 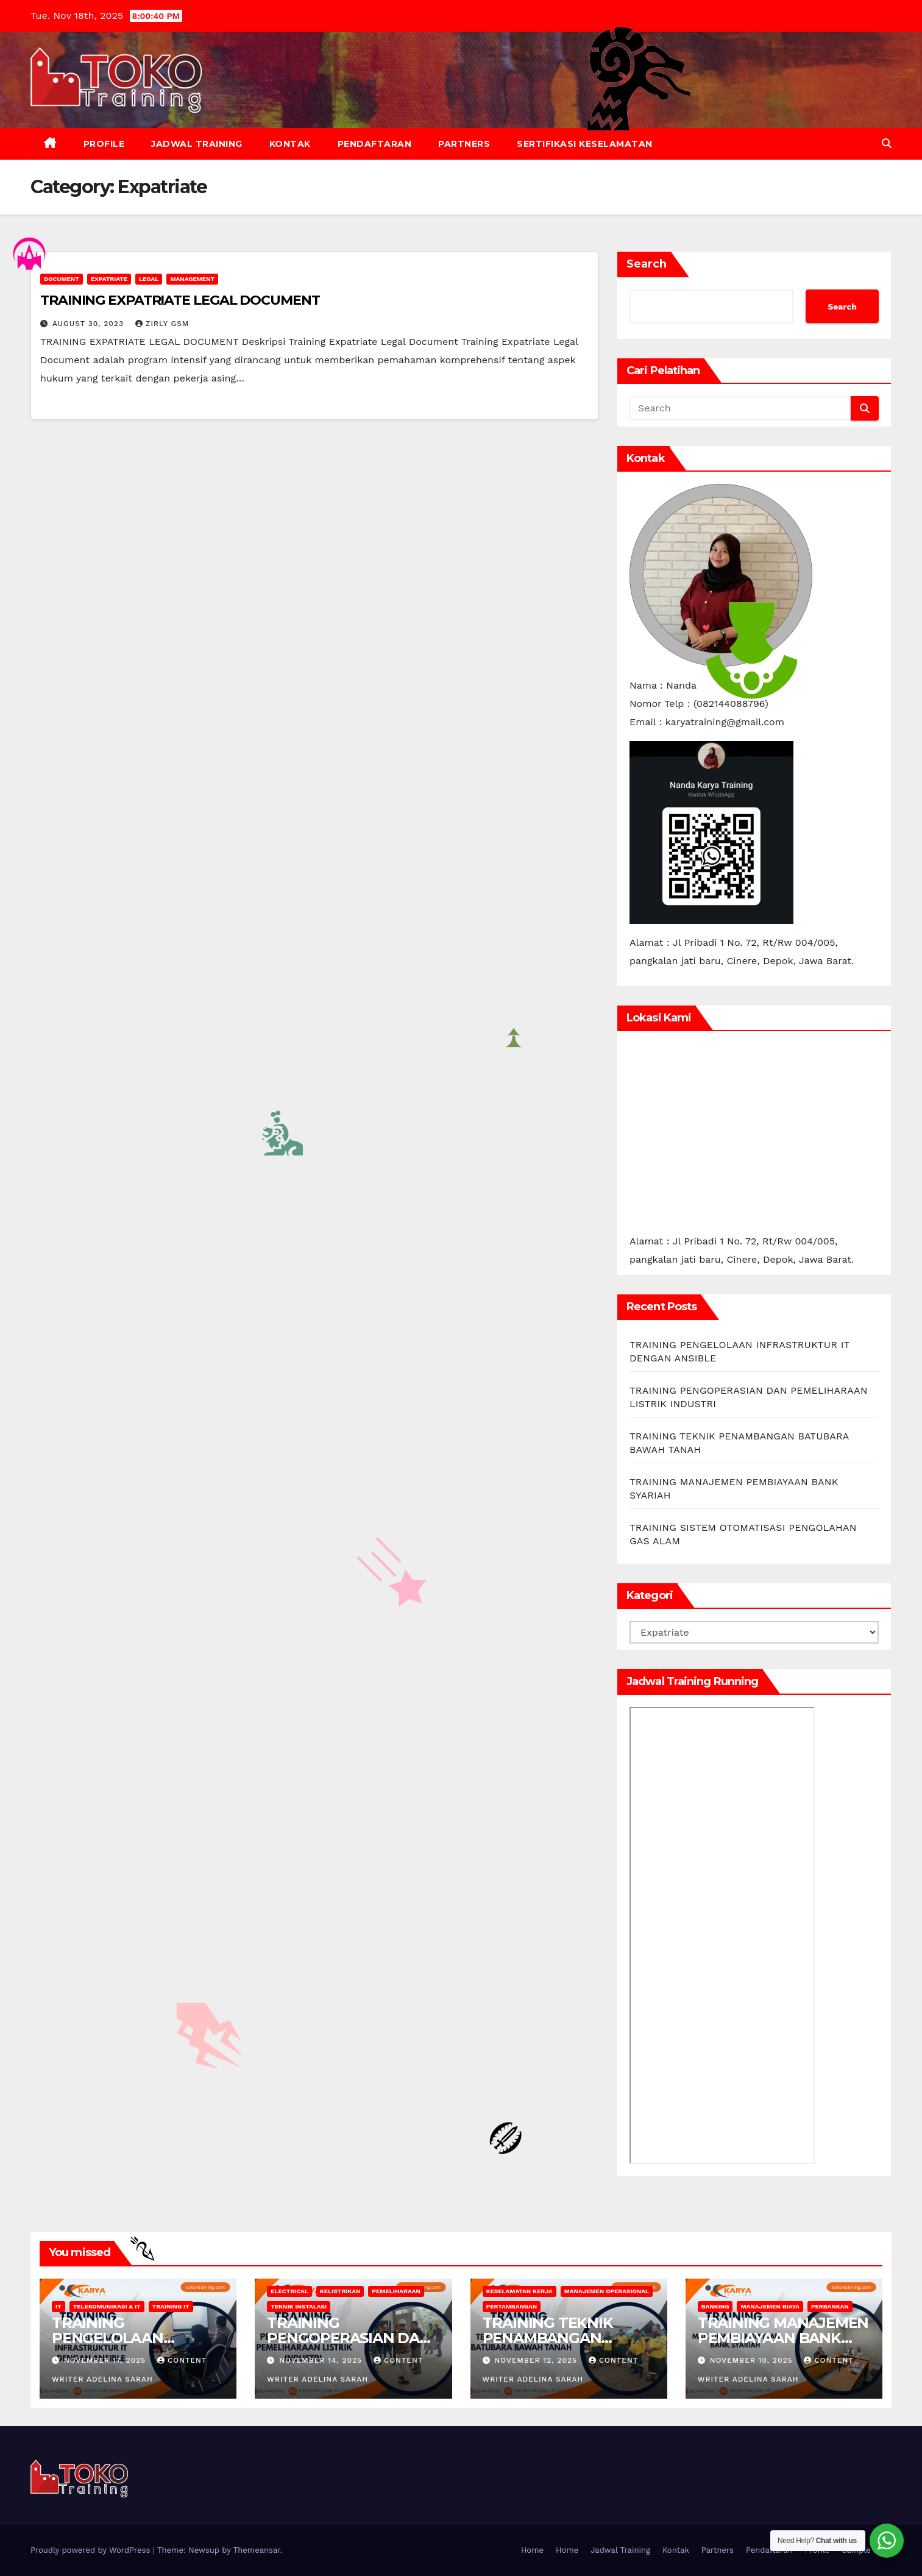 I want to click on viking ship figurehead or norse-themed game element, so click(x=640, y=78).